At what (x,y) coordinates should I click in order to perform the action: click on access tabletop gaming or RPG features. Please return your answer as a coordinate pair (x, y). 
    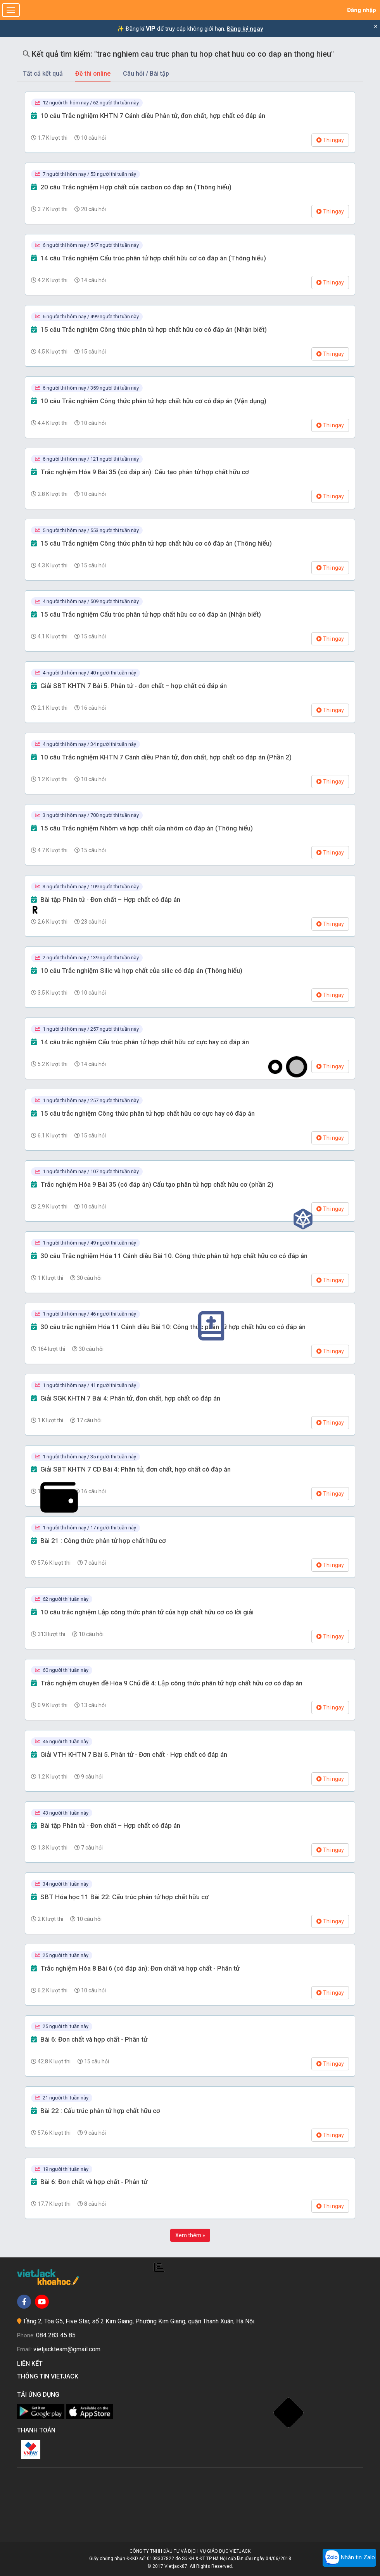
    Looking at the image, I should click on (303, 1219).